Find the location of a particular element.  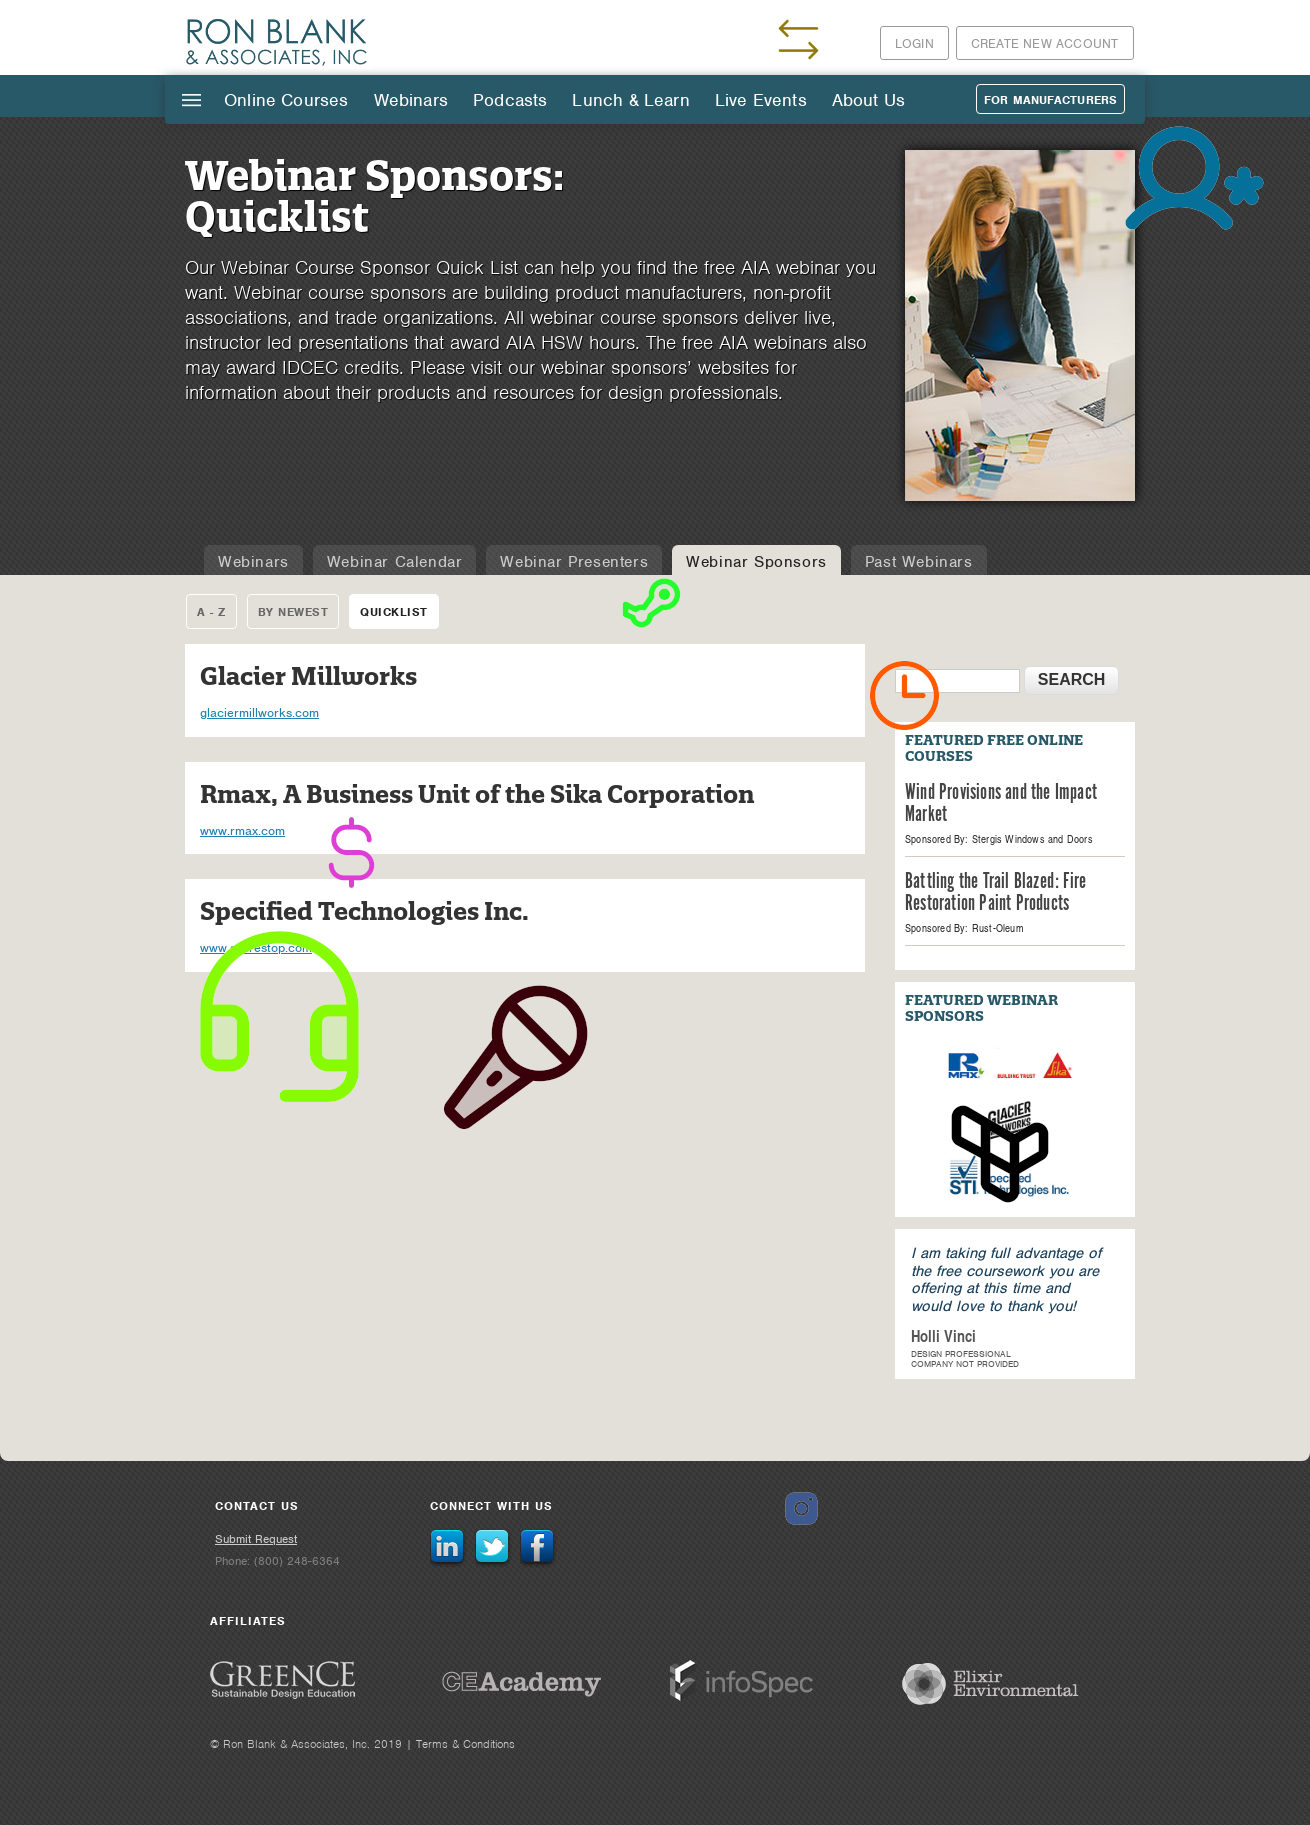

open instagram app is located at coordinates (801, 1508).